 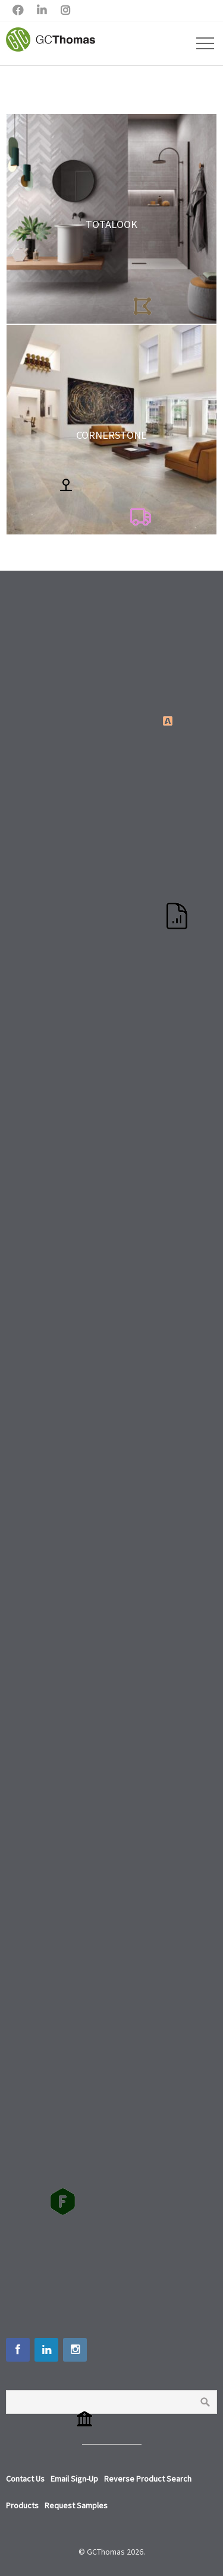 I want to click on create or edit vector polygon shape, so click(x=142, y=306).